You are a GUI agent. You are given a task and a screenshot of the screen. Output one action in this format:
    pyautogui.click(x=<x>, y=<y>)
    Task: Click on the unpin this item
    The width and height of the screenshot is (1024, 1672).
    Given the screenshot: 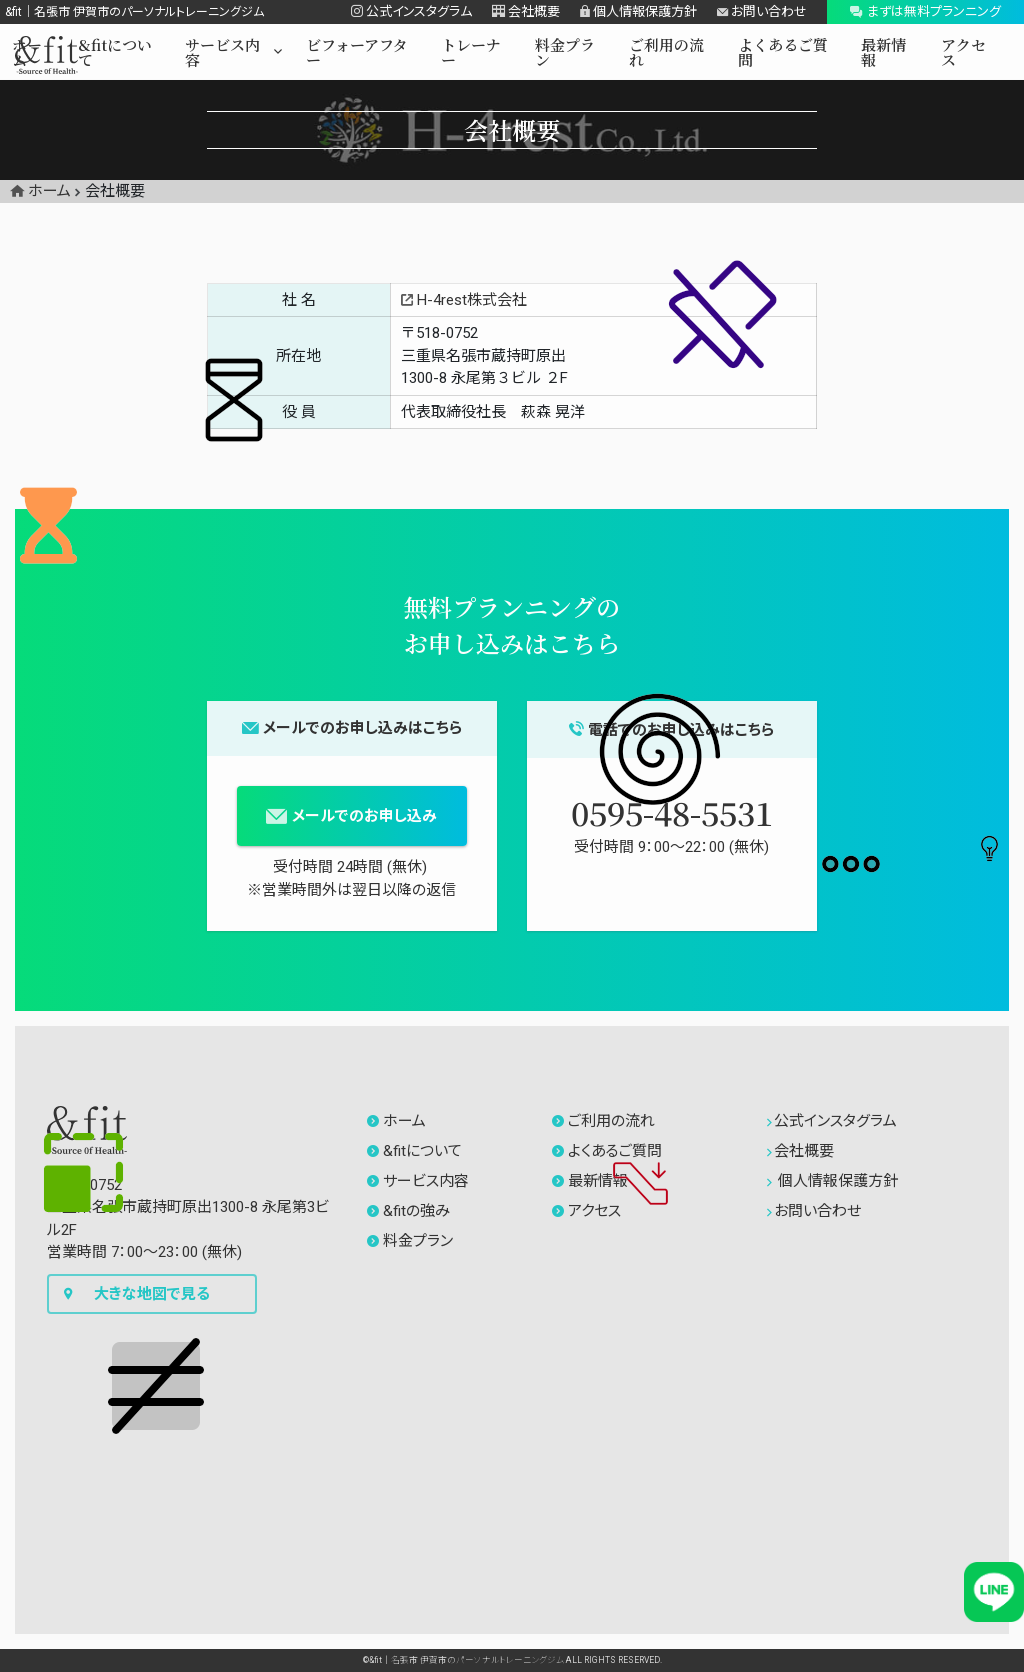 What is the action you would take?
    pyautogui.click(x=718, y=318)
    